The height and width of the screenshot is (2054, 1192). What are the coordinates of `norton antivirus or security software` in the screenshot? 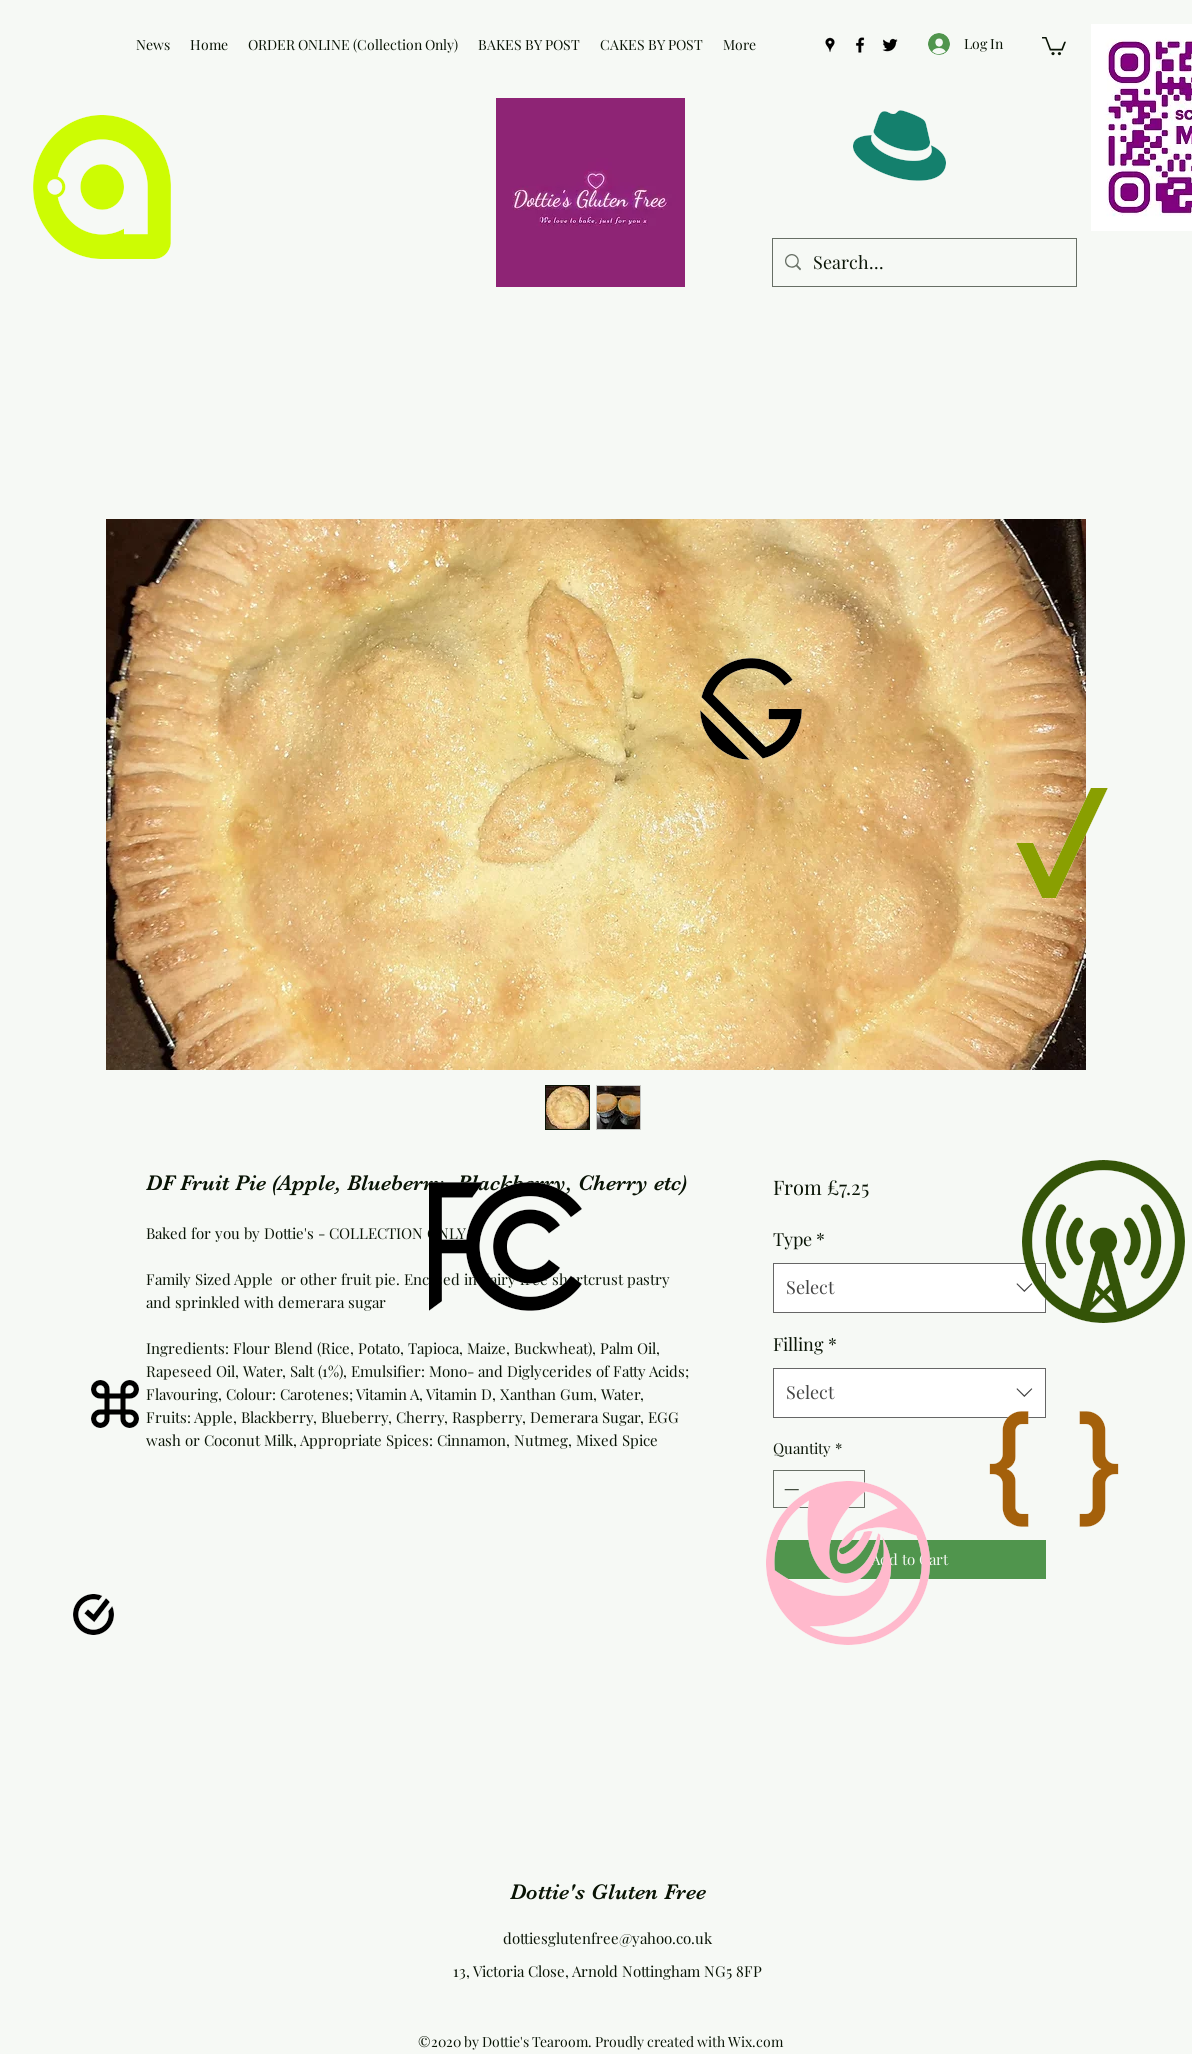 It's located at (93, 1614).